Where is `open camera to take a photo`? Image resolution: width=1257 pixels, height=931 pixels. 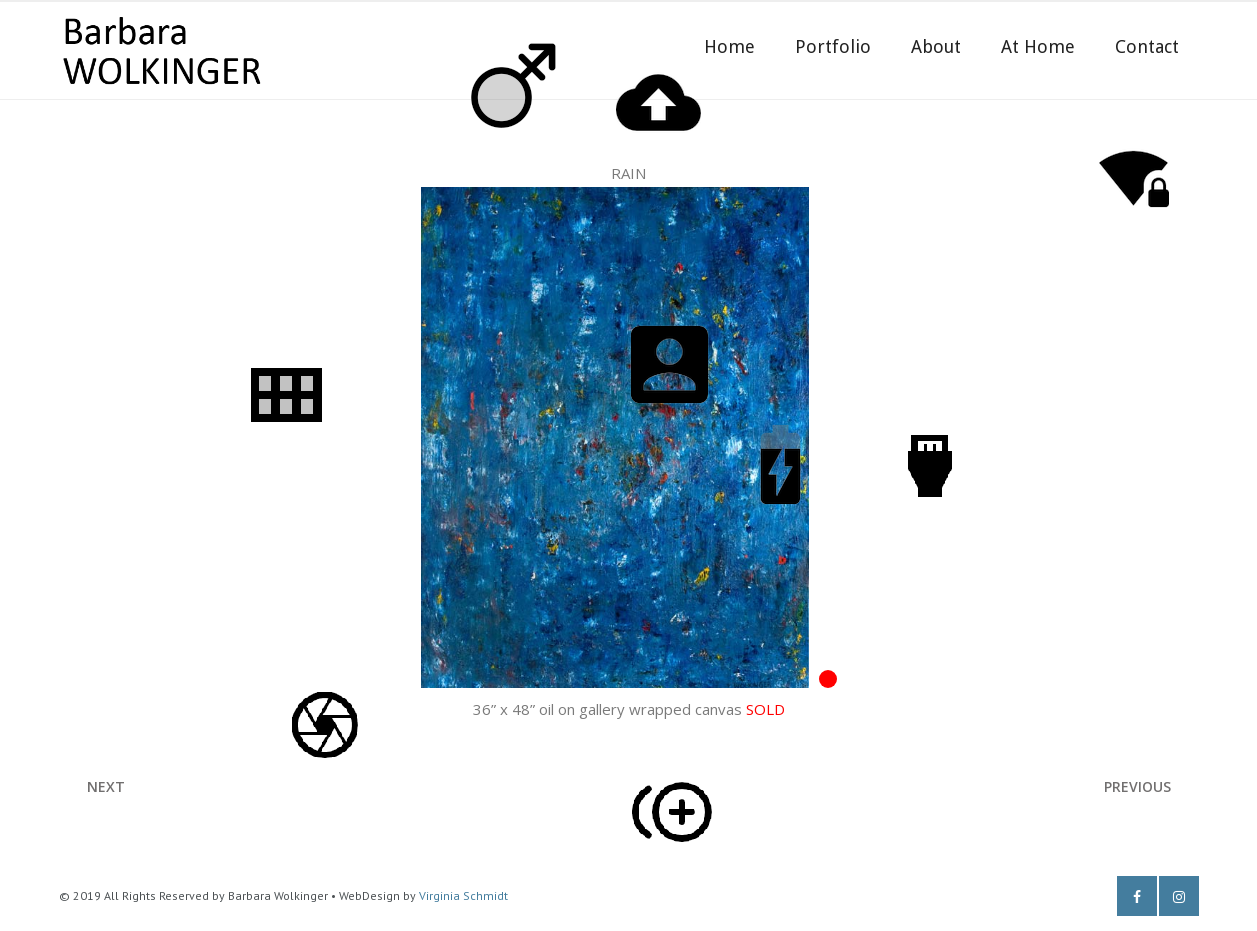 open camera to take a photo is located at coordinates (325, 725).